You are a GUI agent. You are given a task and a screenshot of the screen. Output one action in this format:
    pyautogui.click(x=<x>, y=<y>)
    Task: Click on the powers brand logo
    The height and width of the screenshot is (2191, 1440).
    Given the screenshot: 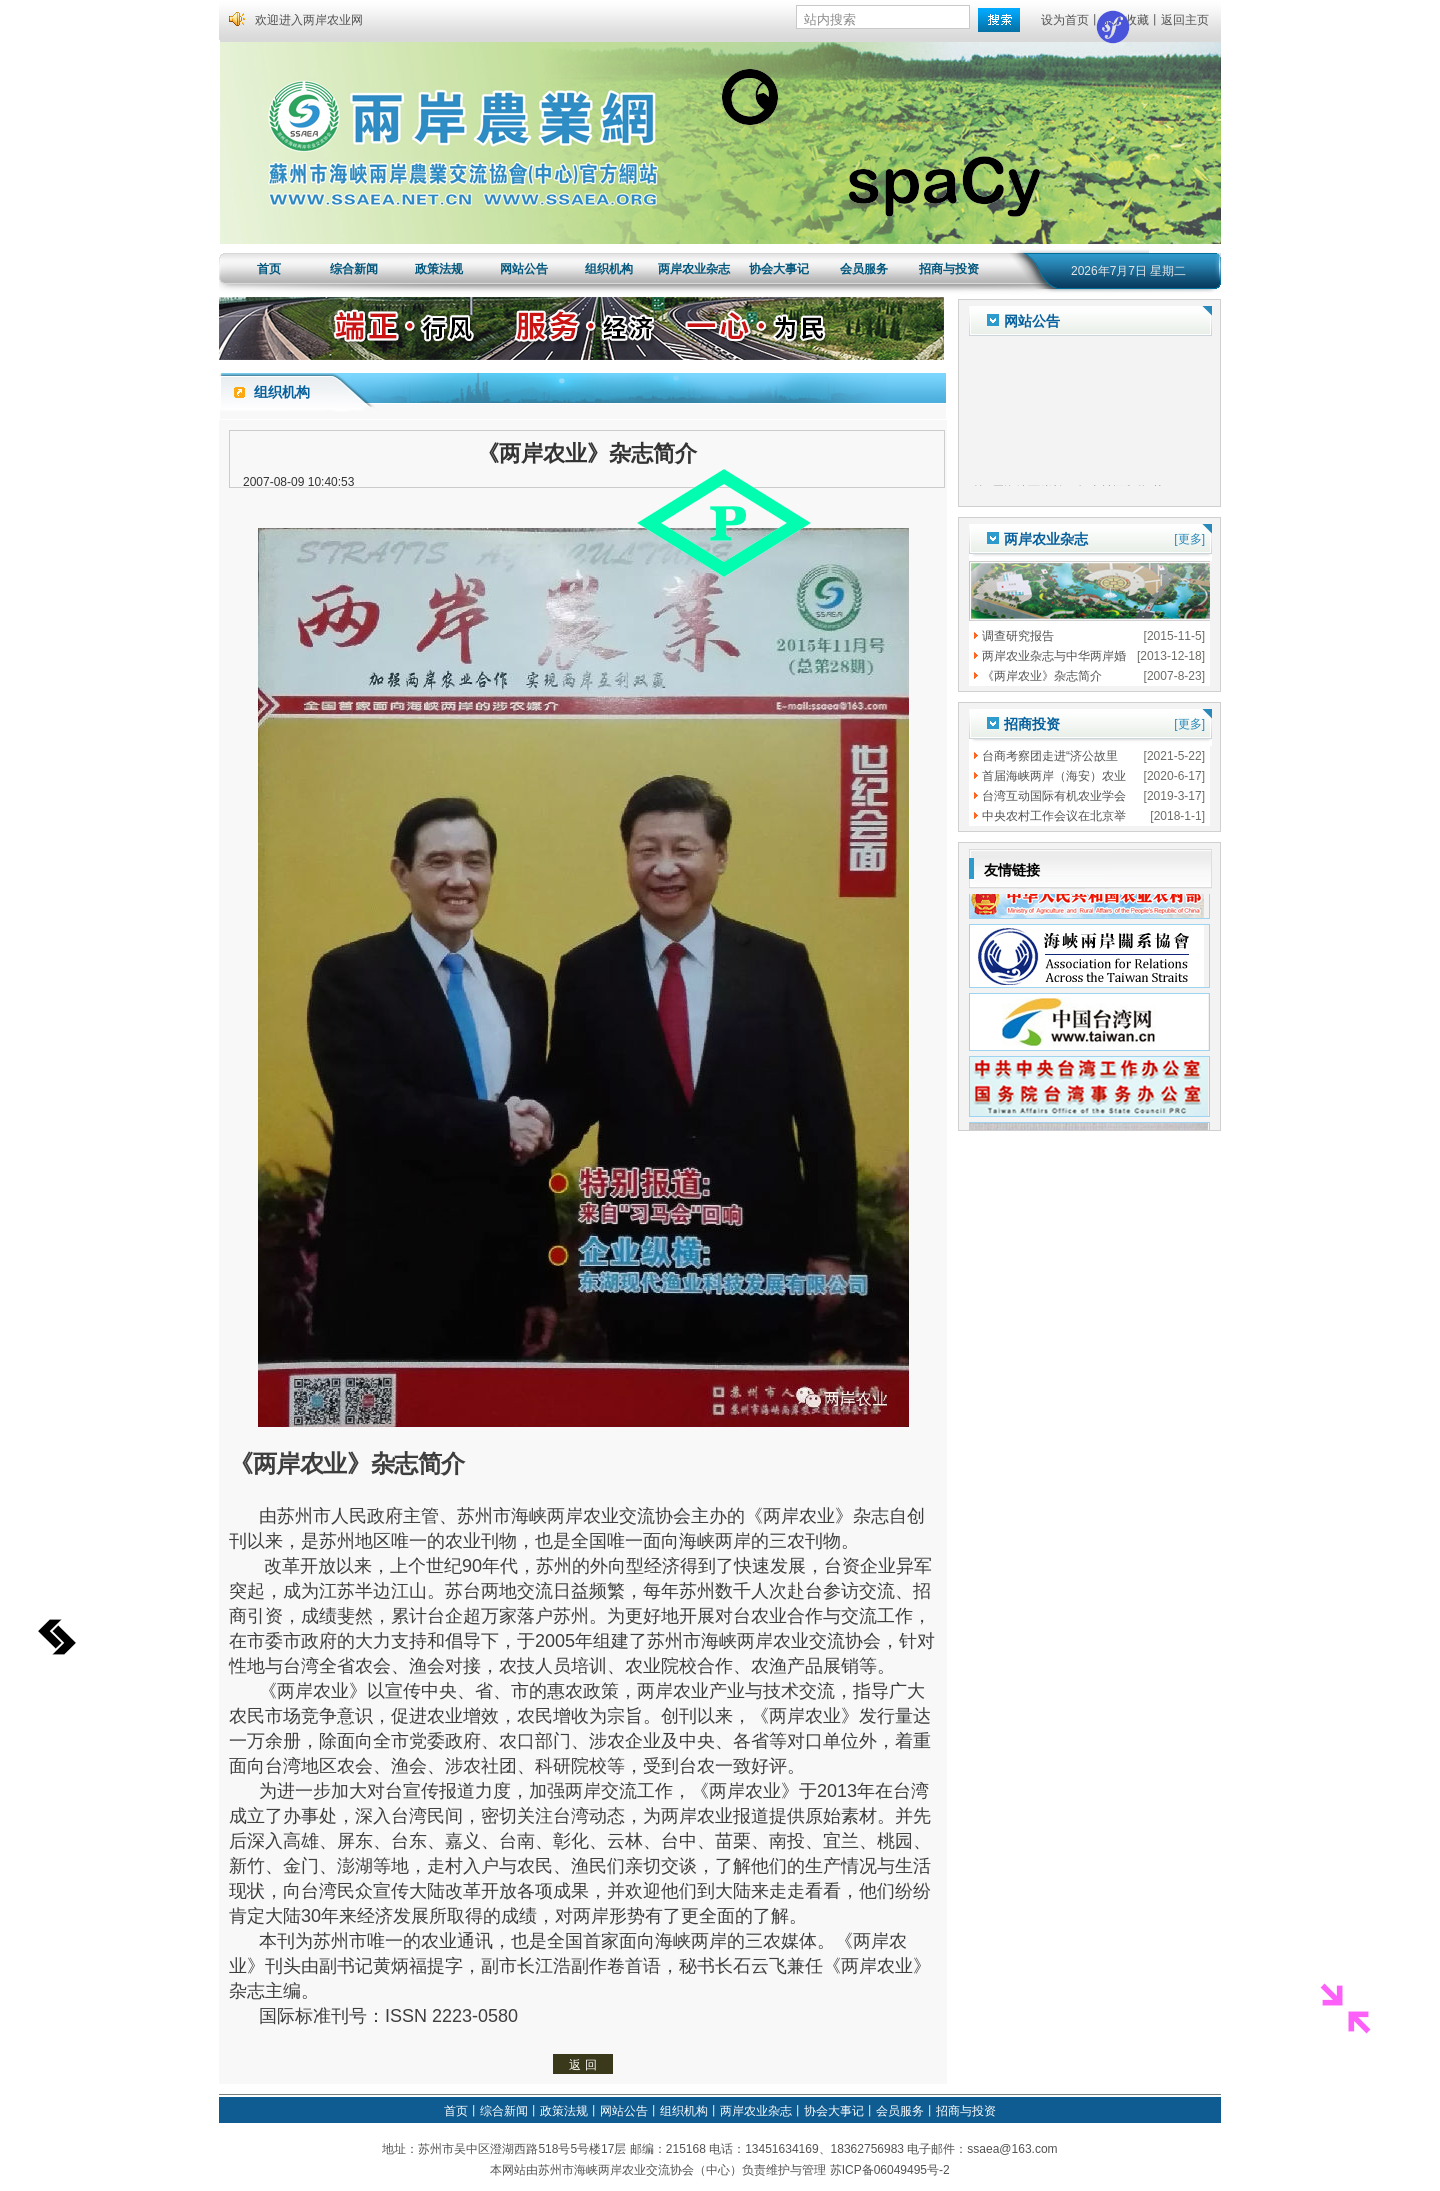 What is the action you would take?
    pyautogui.click(x=724, y=523)
    